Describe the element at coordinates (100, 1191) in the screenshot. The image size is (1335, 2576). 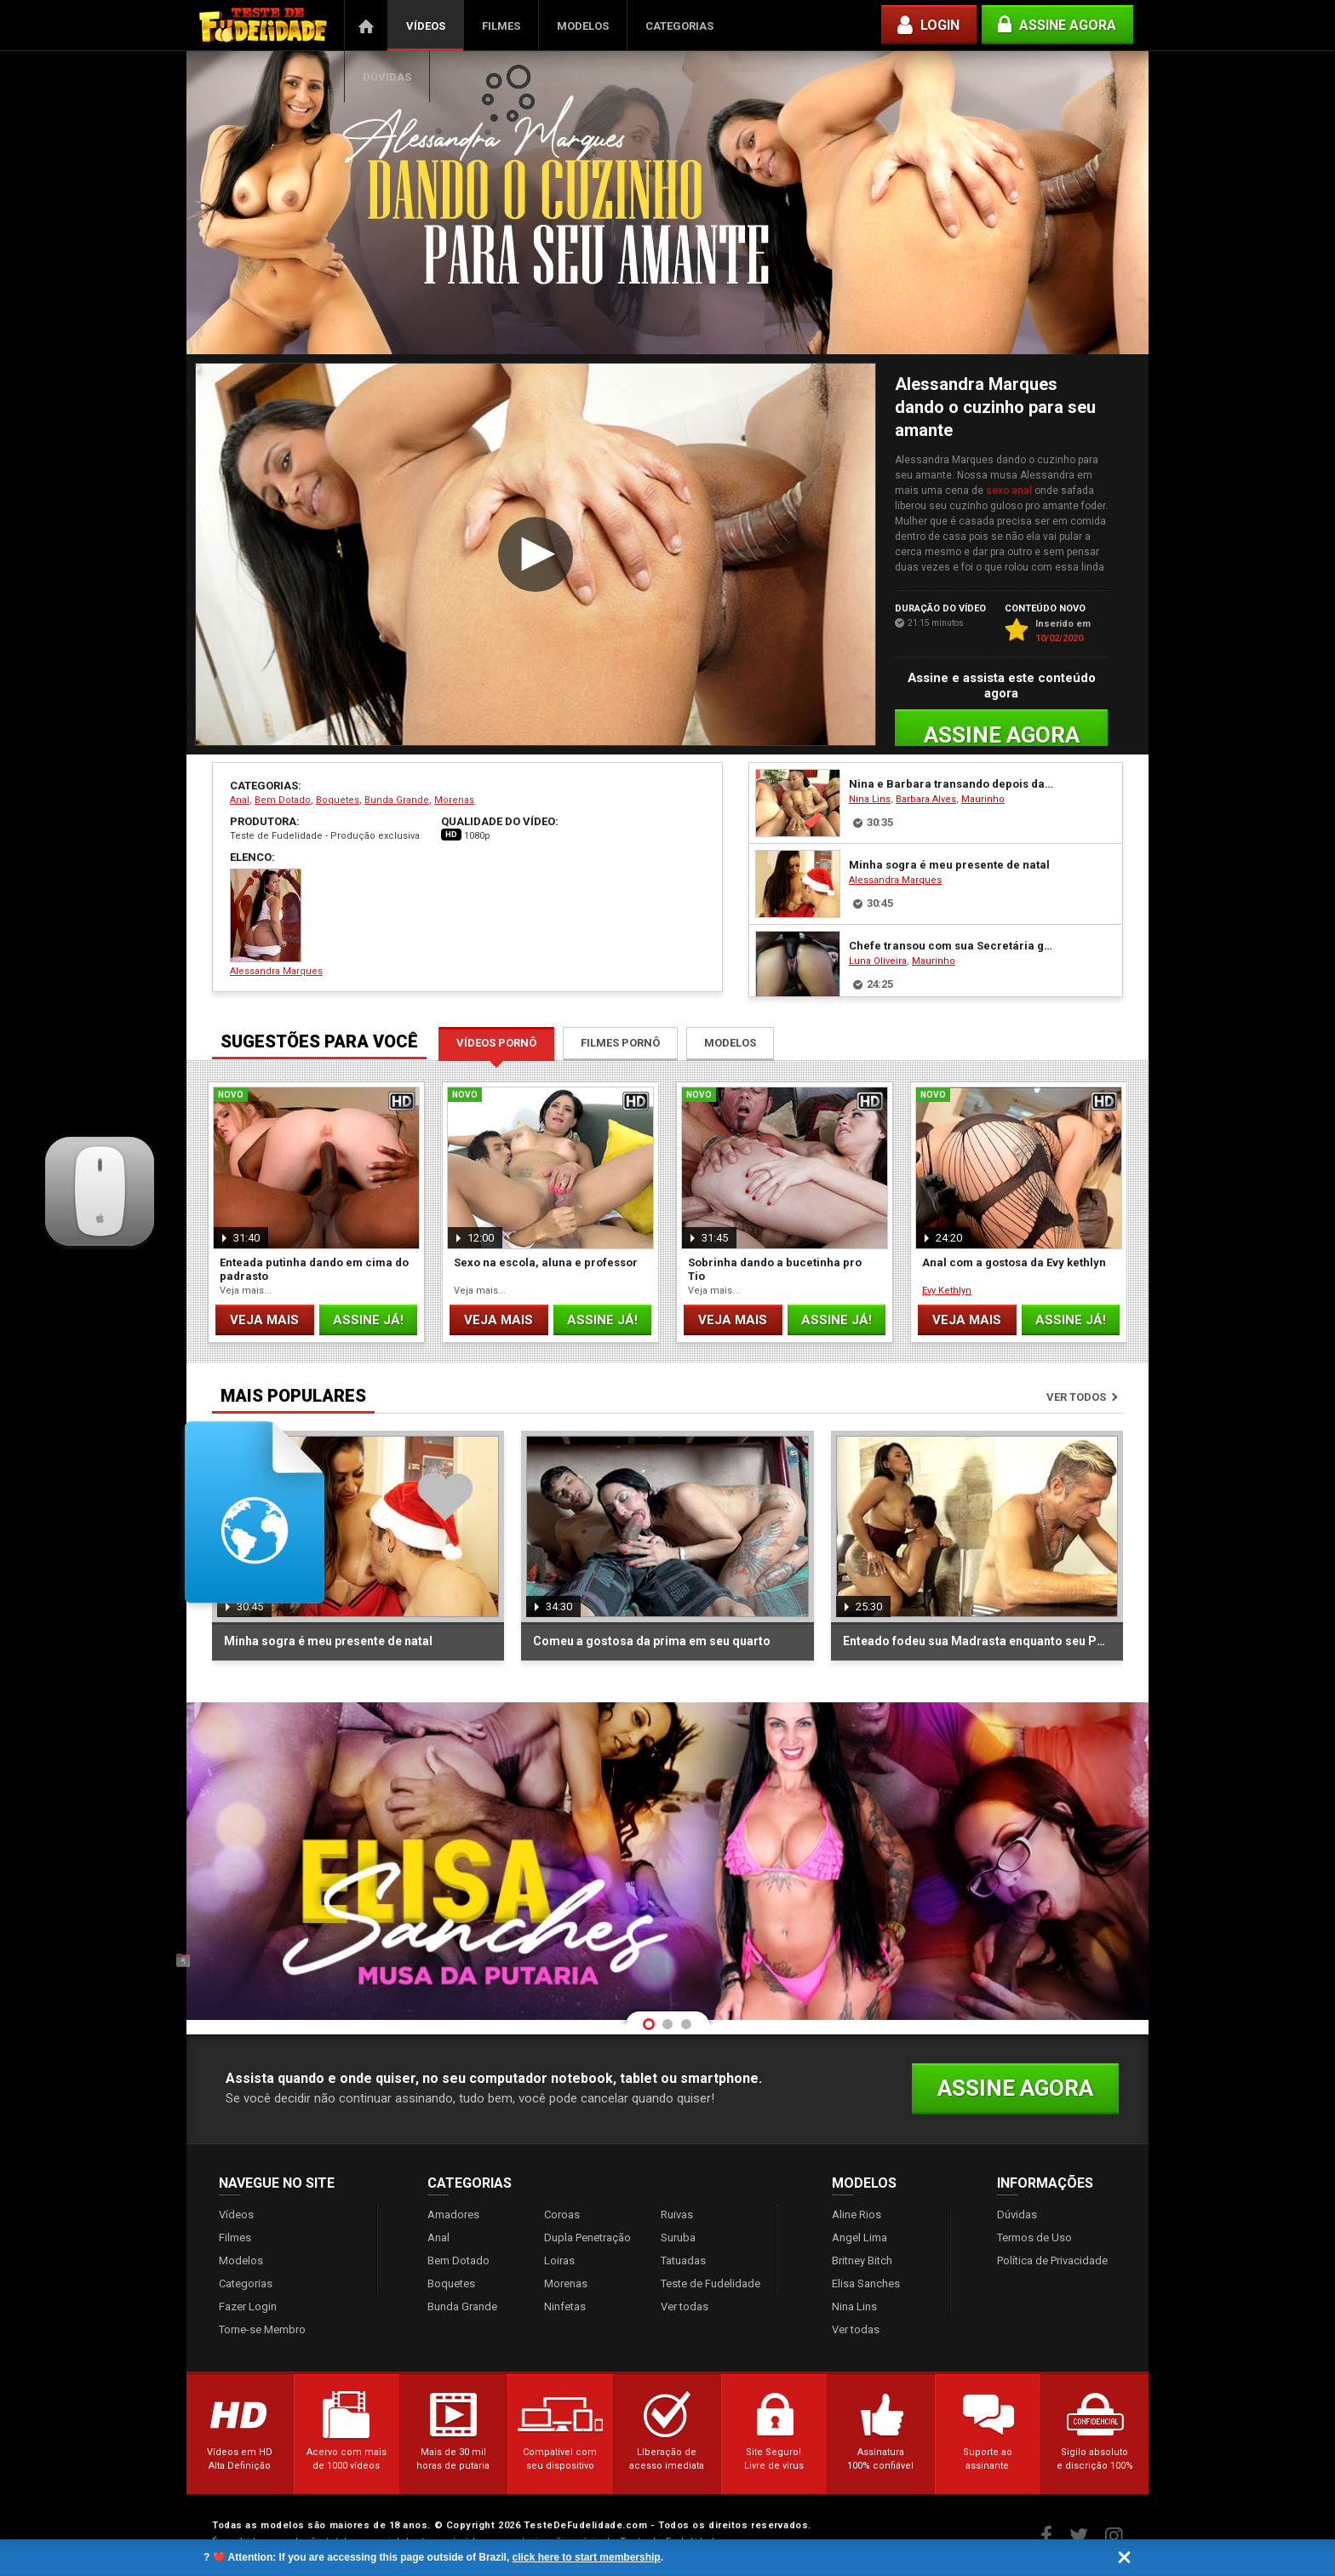
I see `open mouse settings and preferences` at that location.